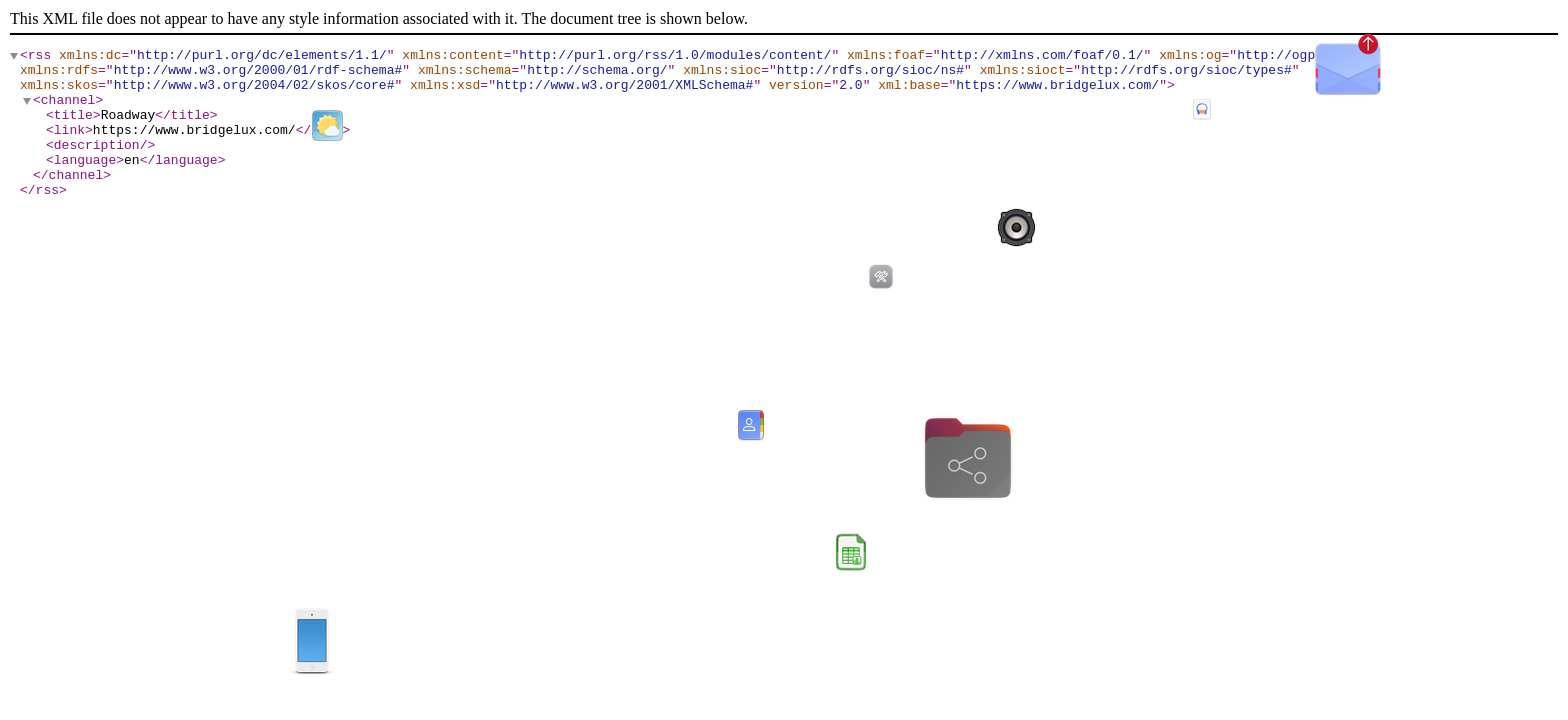 Image resolution: width=1568 pixels, height=720 pixels. I want to click on audacity audio project file, so click(1202, 109).